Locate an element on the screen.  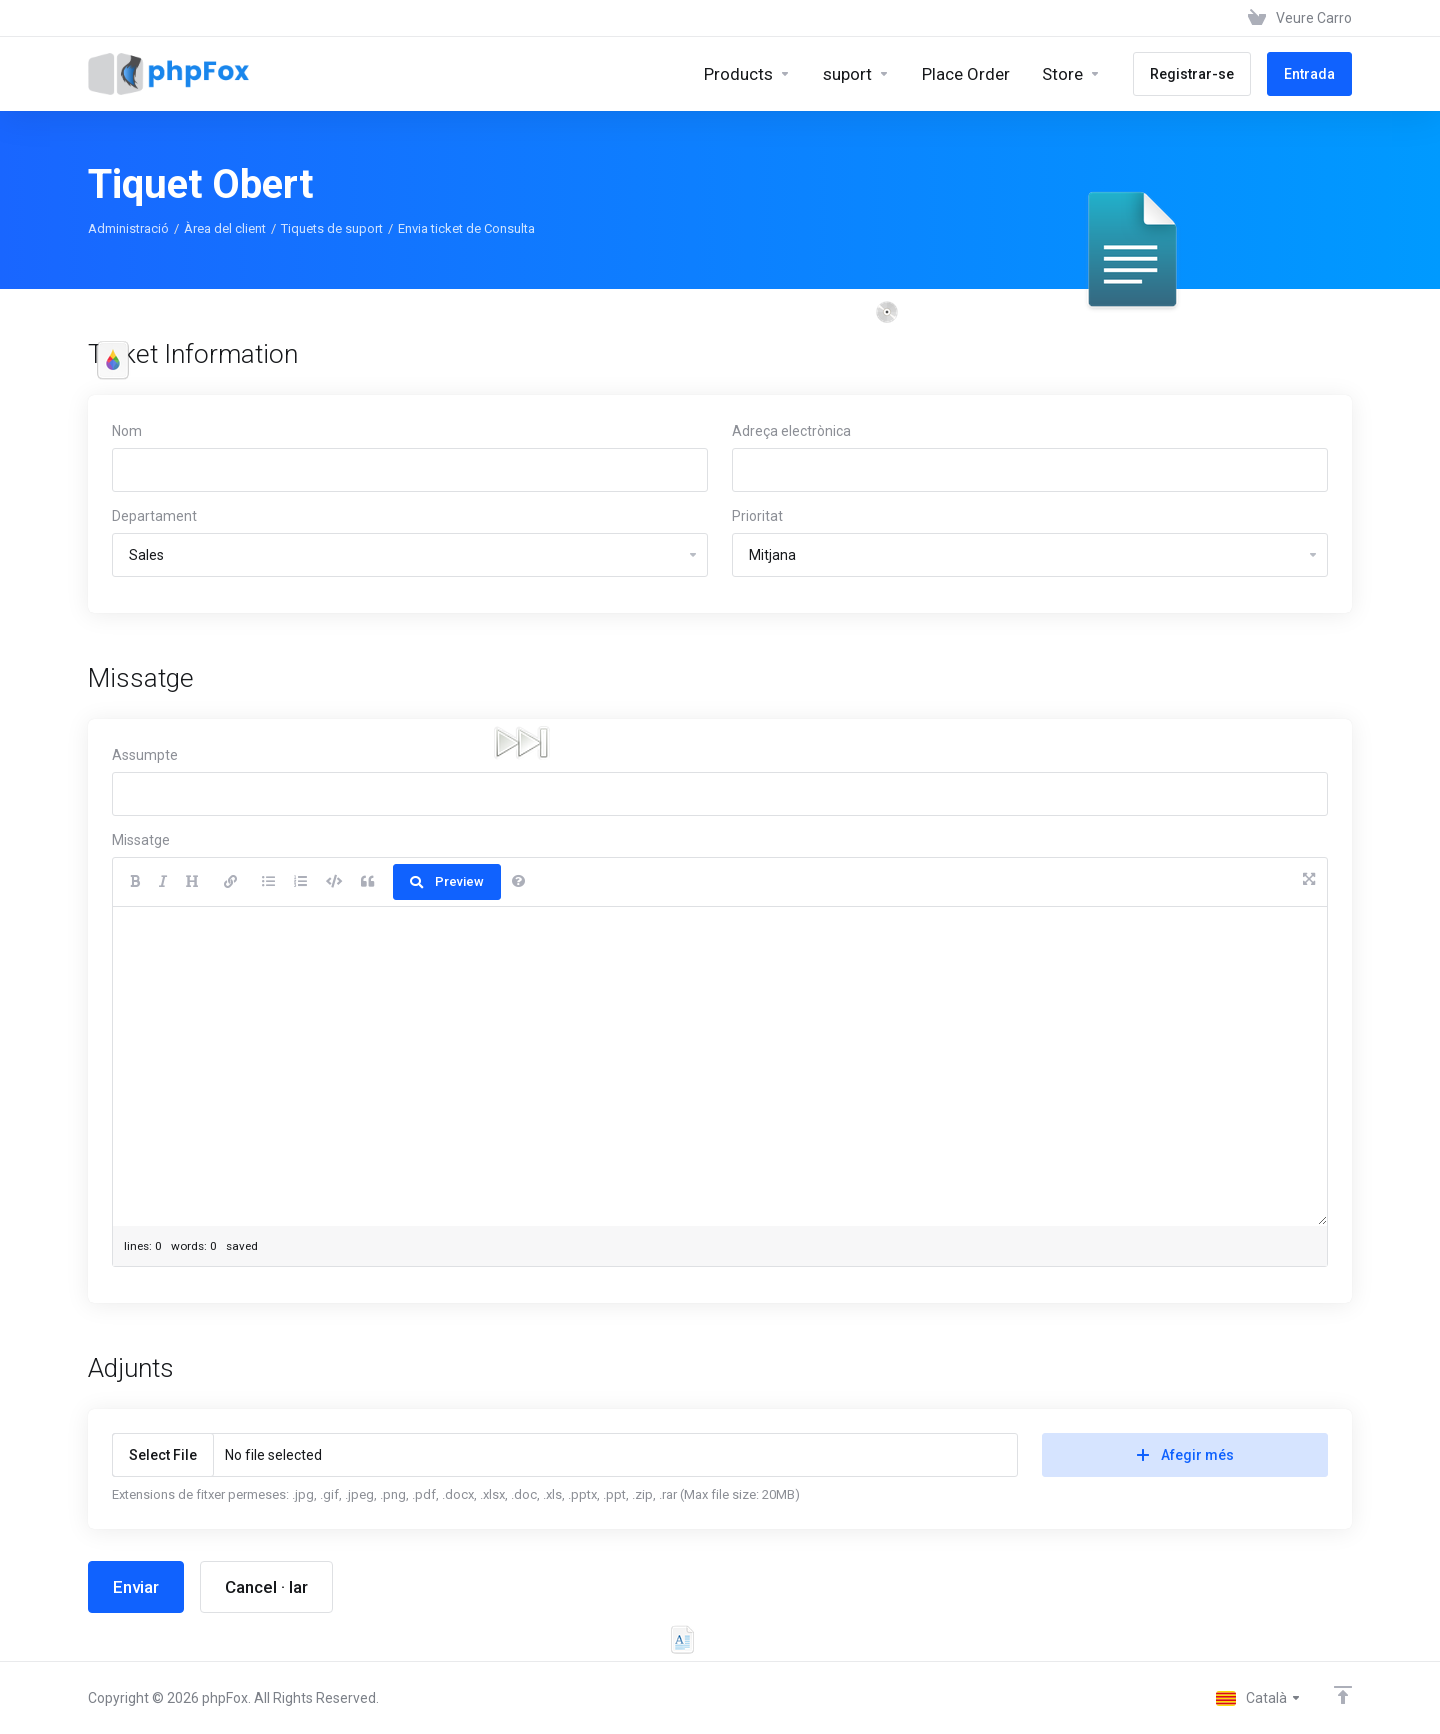
indicates a DVD or optical disc drive is located at coordinates (887, 312).